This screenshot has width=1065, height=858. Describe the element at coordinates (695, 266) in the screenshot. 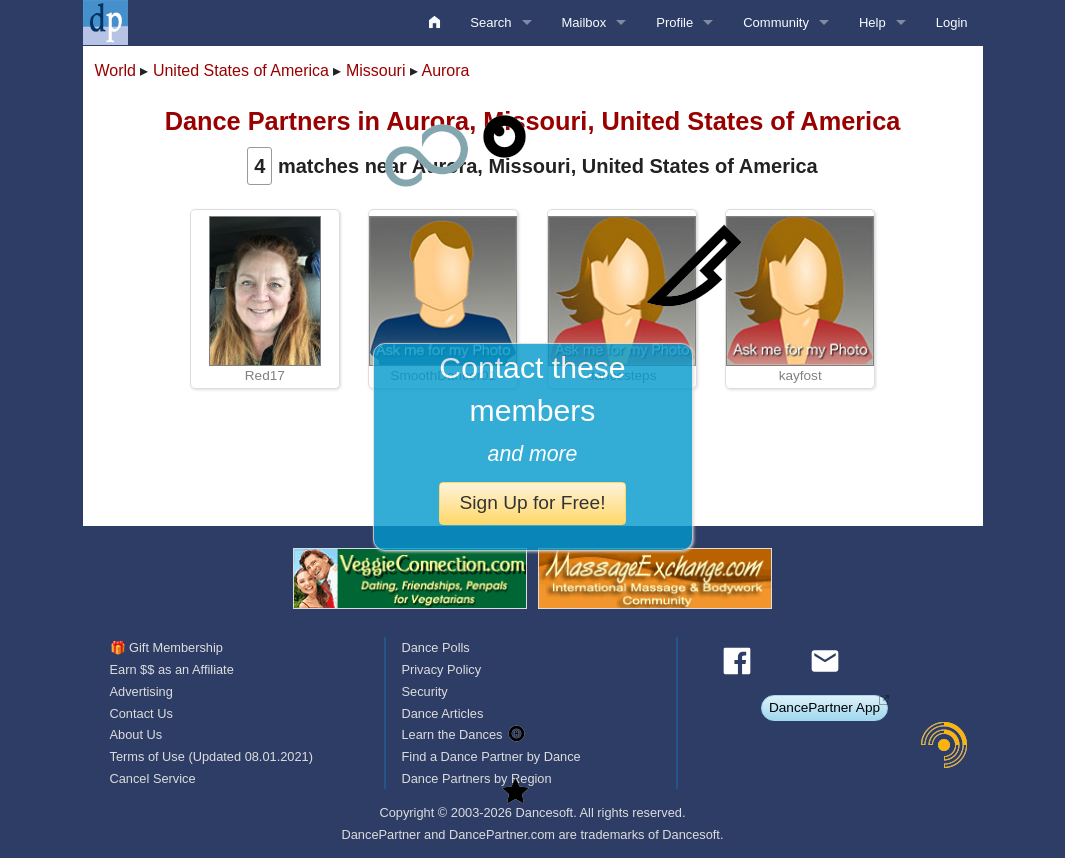

I see `slice or cut selected elements` at that location.